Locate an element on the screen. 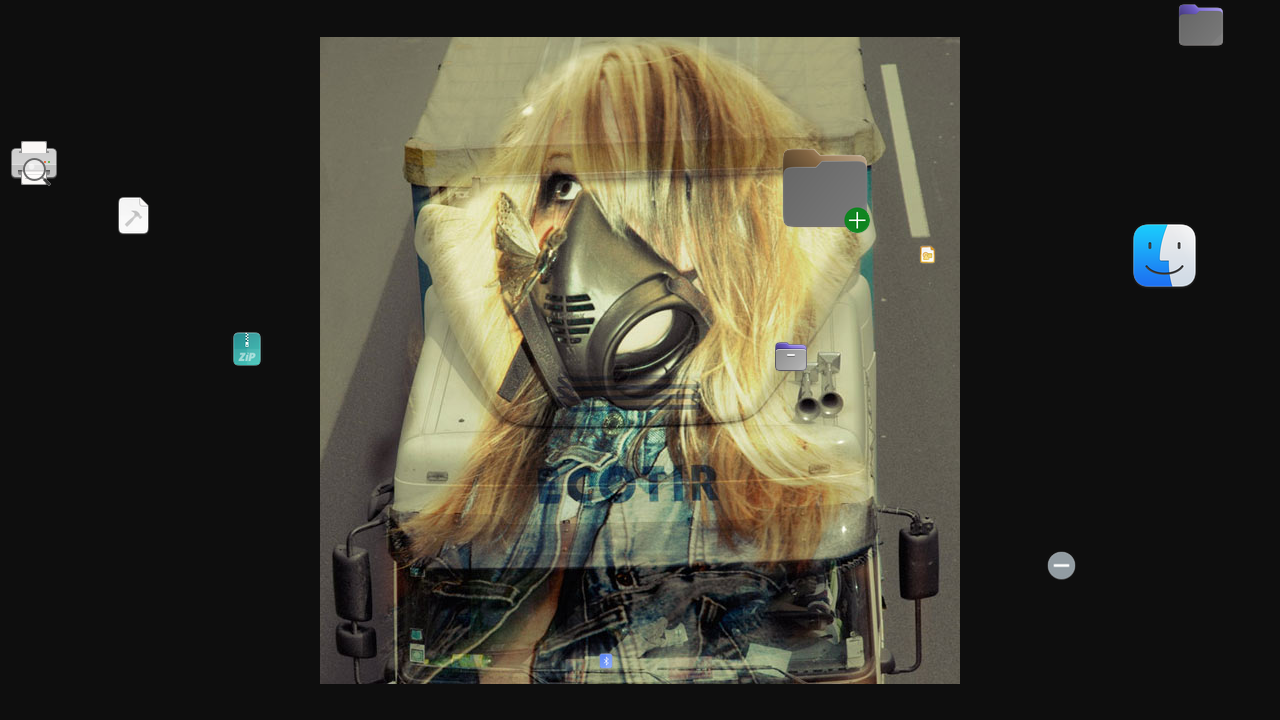 The width and height of the screenshot is (1280, 720). compressed zip archive file is located at coordinates (247, 349).